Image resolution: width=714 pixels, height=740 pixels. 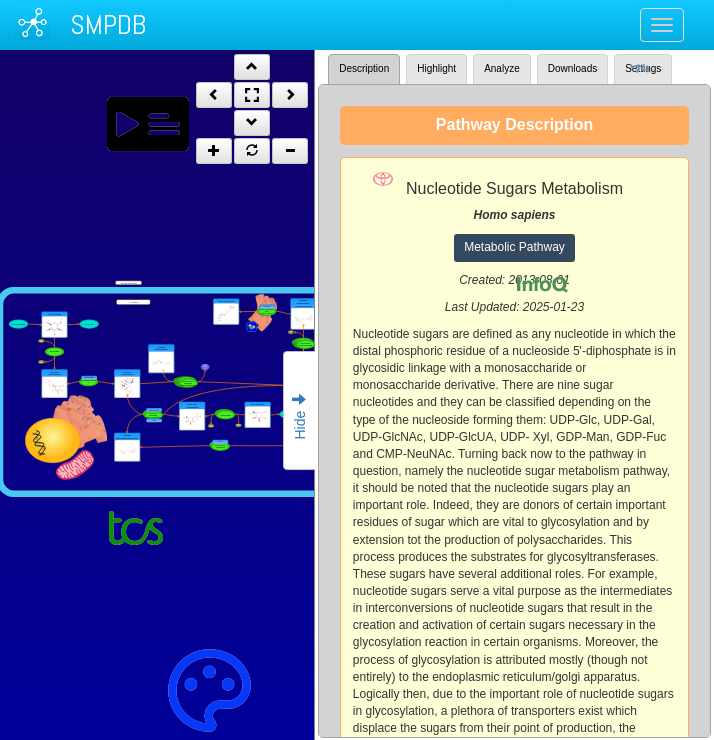 I want to click on access color or theme customization options, so click(x=209, y=690).